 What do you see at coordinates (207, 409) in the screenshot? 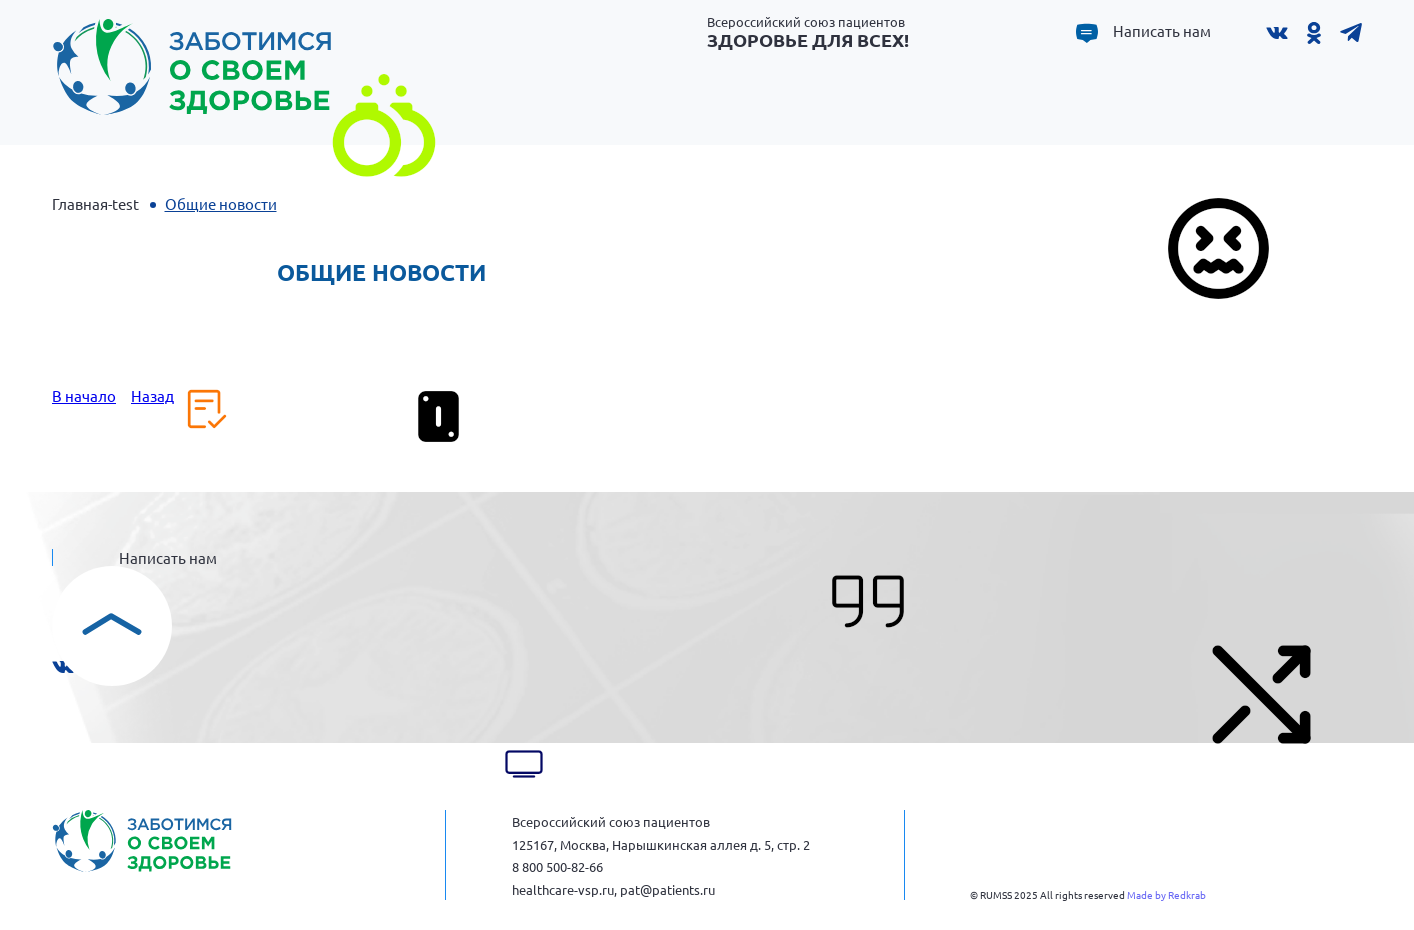
I see `view or manage your task checklist` at bounding box center [207, 409].